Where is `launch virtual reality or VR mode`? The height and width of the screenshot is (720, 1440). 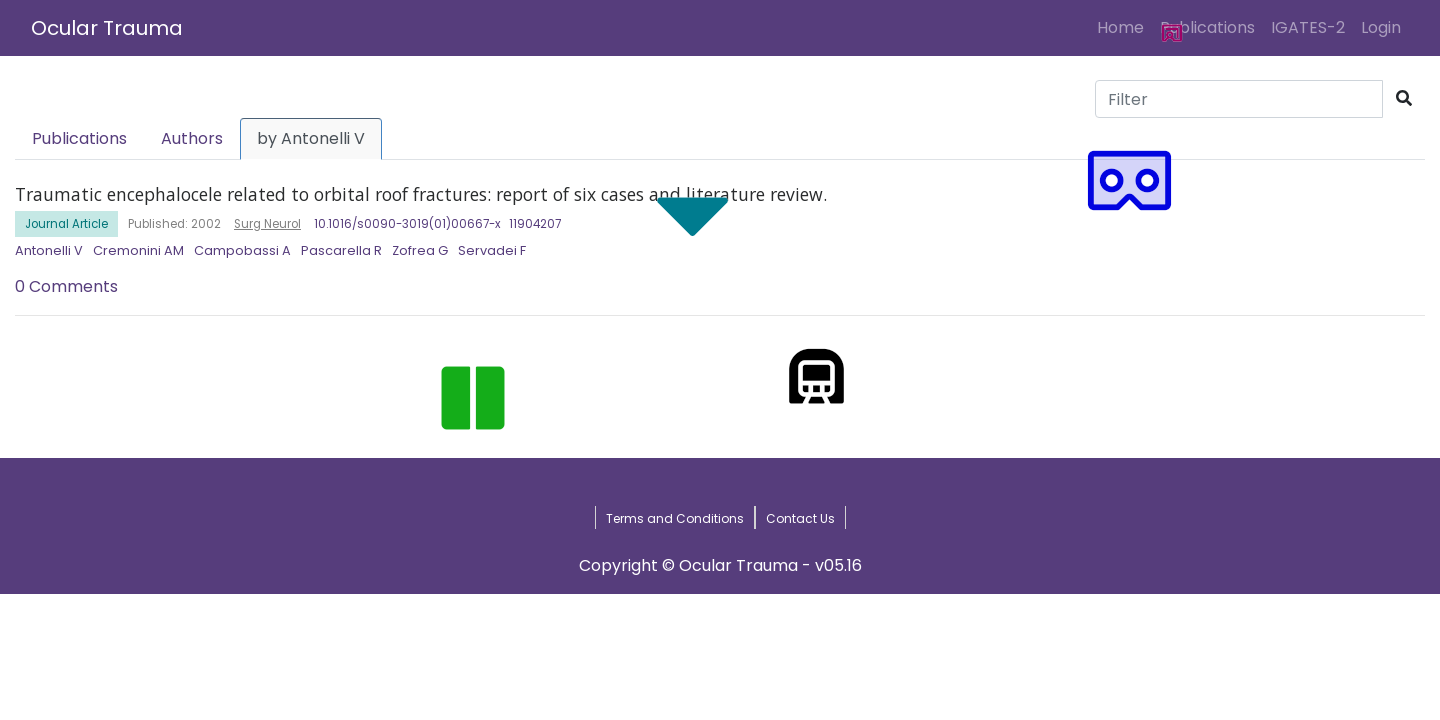 launch virtual reality or VR mode is located at coordinates (1129, 180).